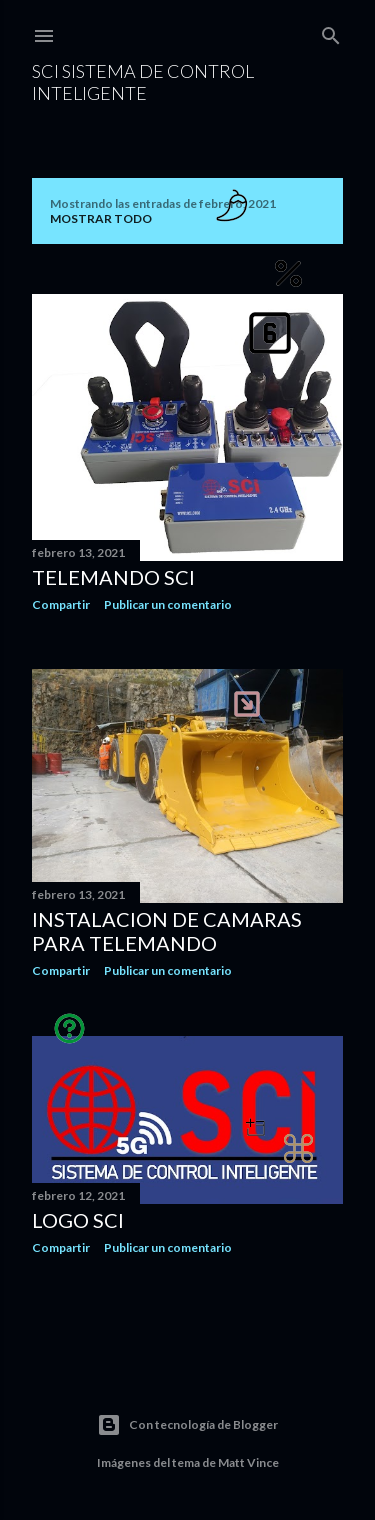 The height and width of the screenshot is (1520, 375). What do you see at coordinates (298, 1148) in the screenshot?
I see `keyboard shortcut or command key symbol` at bounding box center [298, 1148].